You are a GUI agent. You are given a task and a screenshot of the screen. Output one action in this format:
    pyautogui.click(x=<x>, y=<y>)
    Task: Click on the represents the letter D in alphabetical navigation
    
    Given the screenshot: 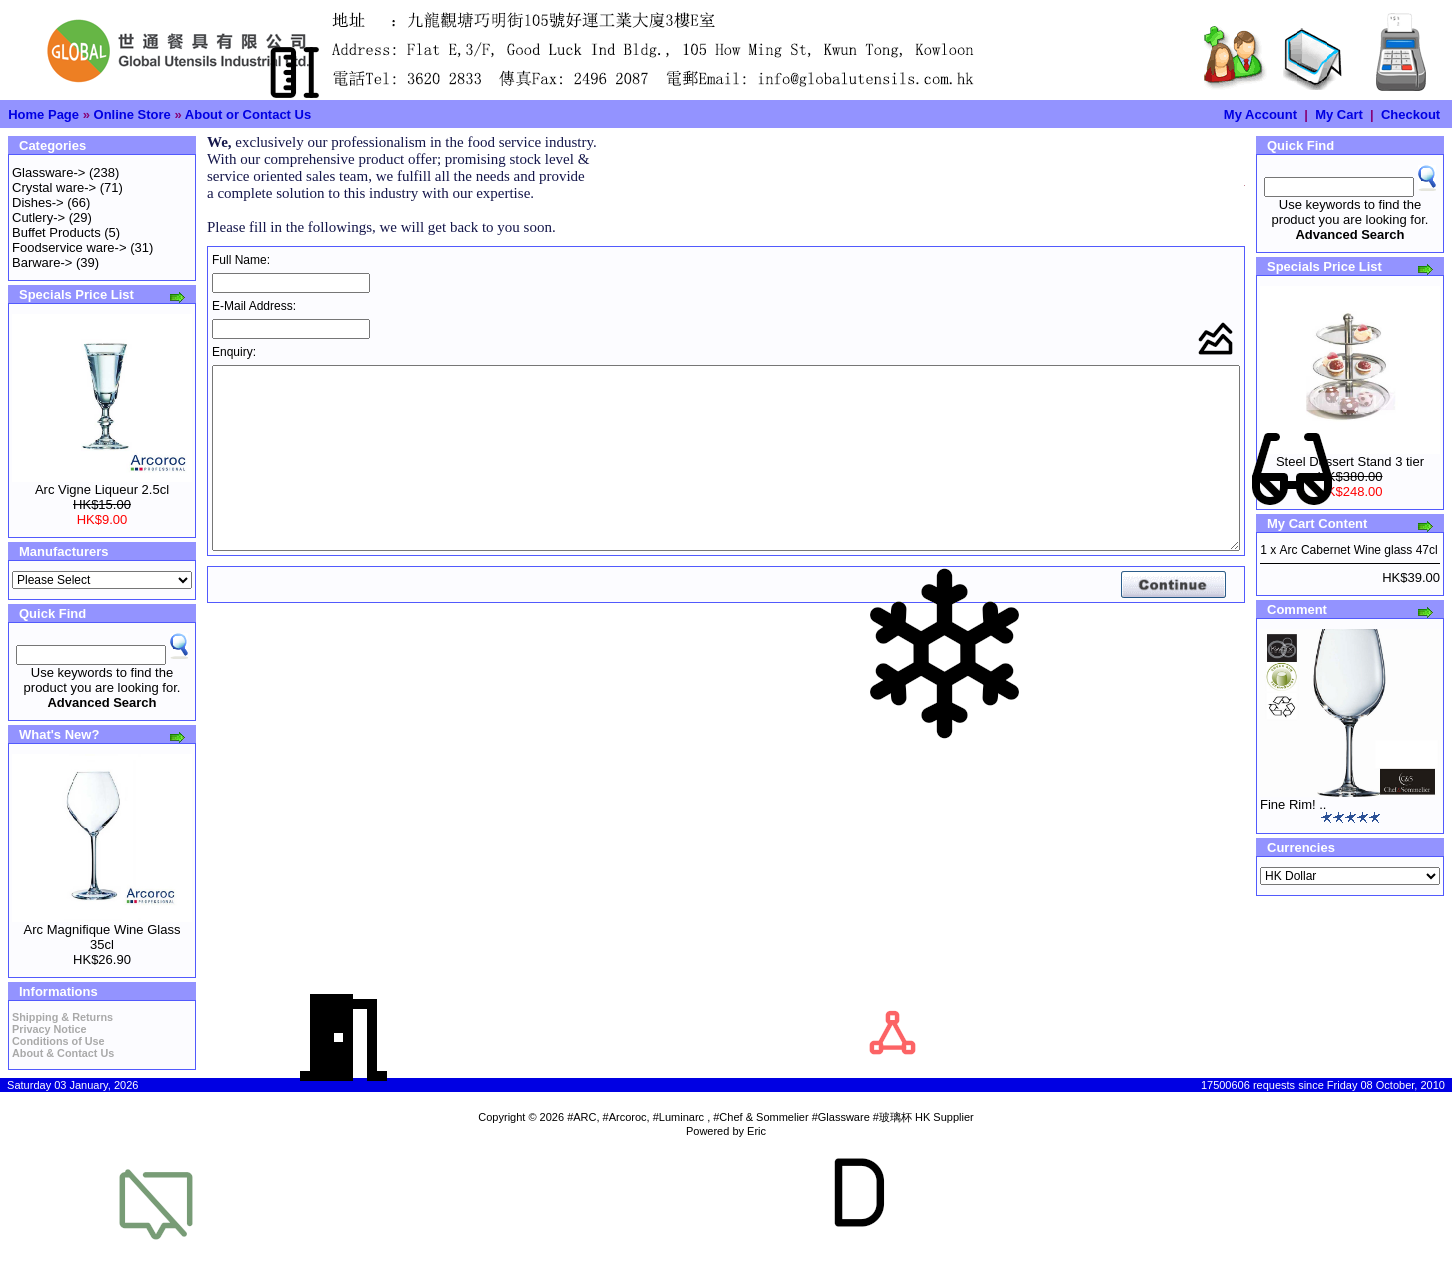 What is the action you would take?
    pyautogui.click(x=857, y=1192)
    